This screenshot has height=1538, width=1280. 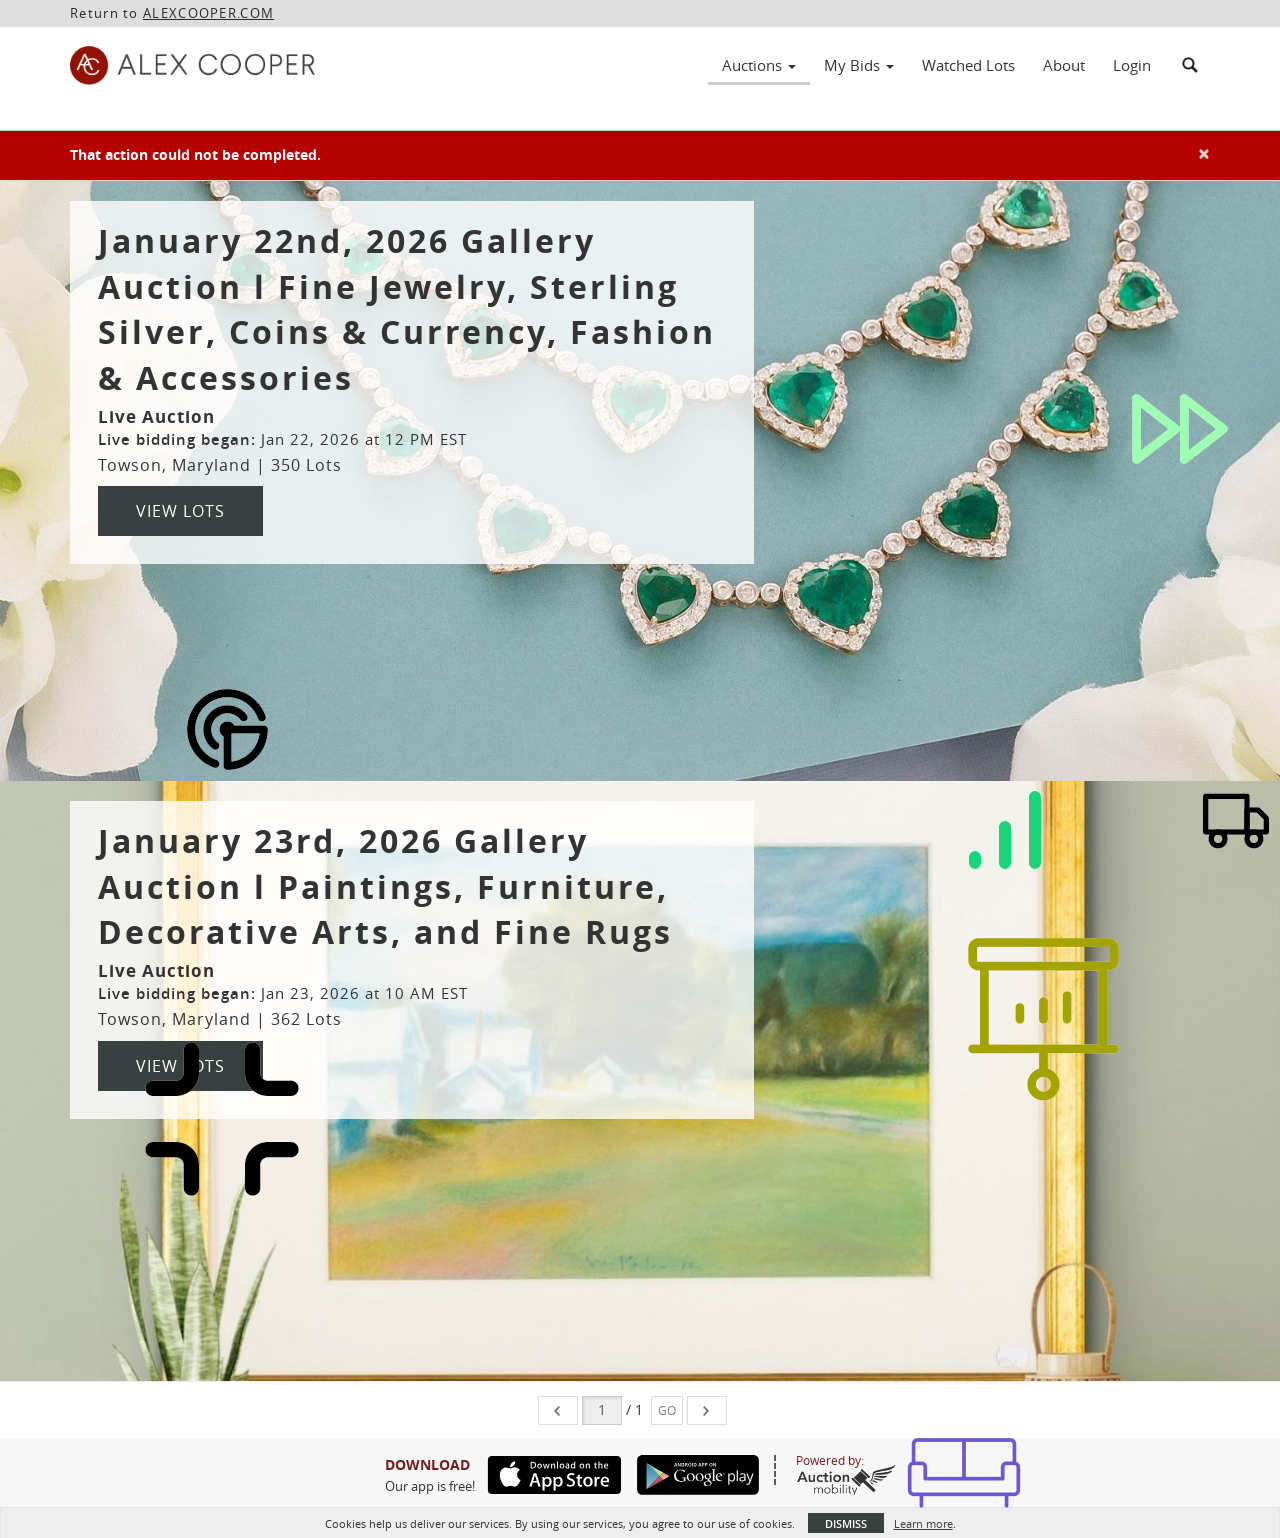 I want to click on skip forward in media playback, so click(x=1180, y=429).